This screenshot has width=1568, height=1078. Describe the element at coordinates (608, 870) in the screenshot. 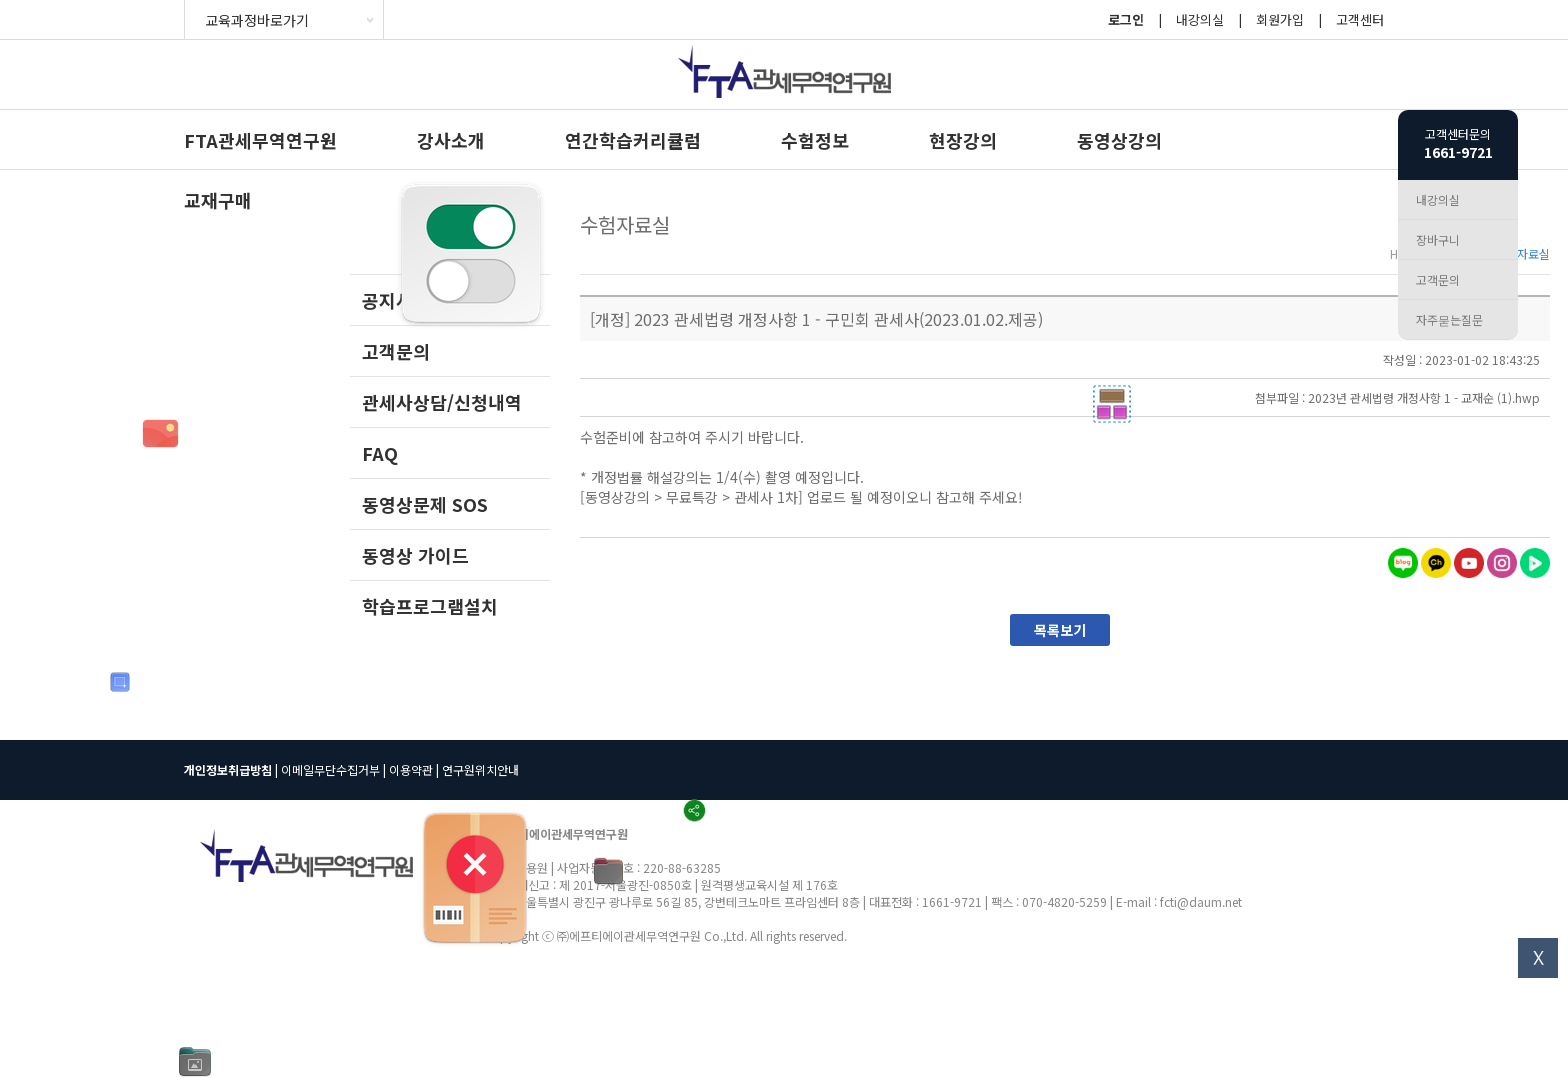

I see `open a folder or directory` at that location.